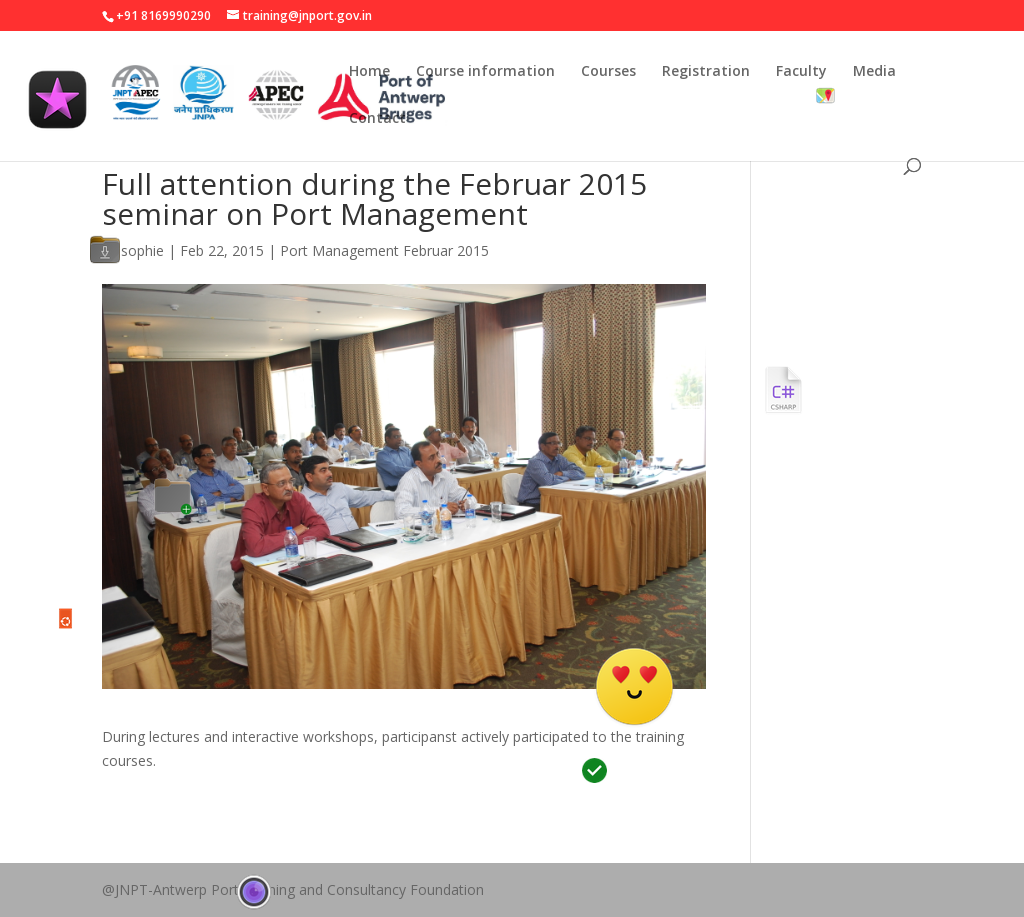  I want to click on open gnome maps application, so click(825, 95).